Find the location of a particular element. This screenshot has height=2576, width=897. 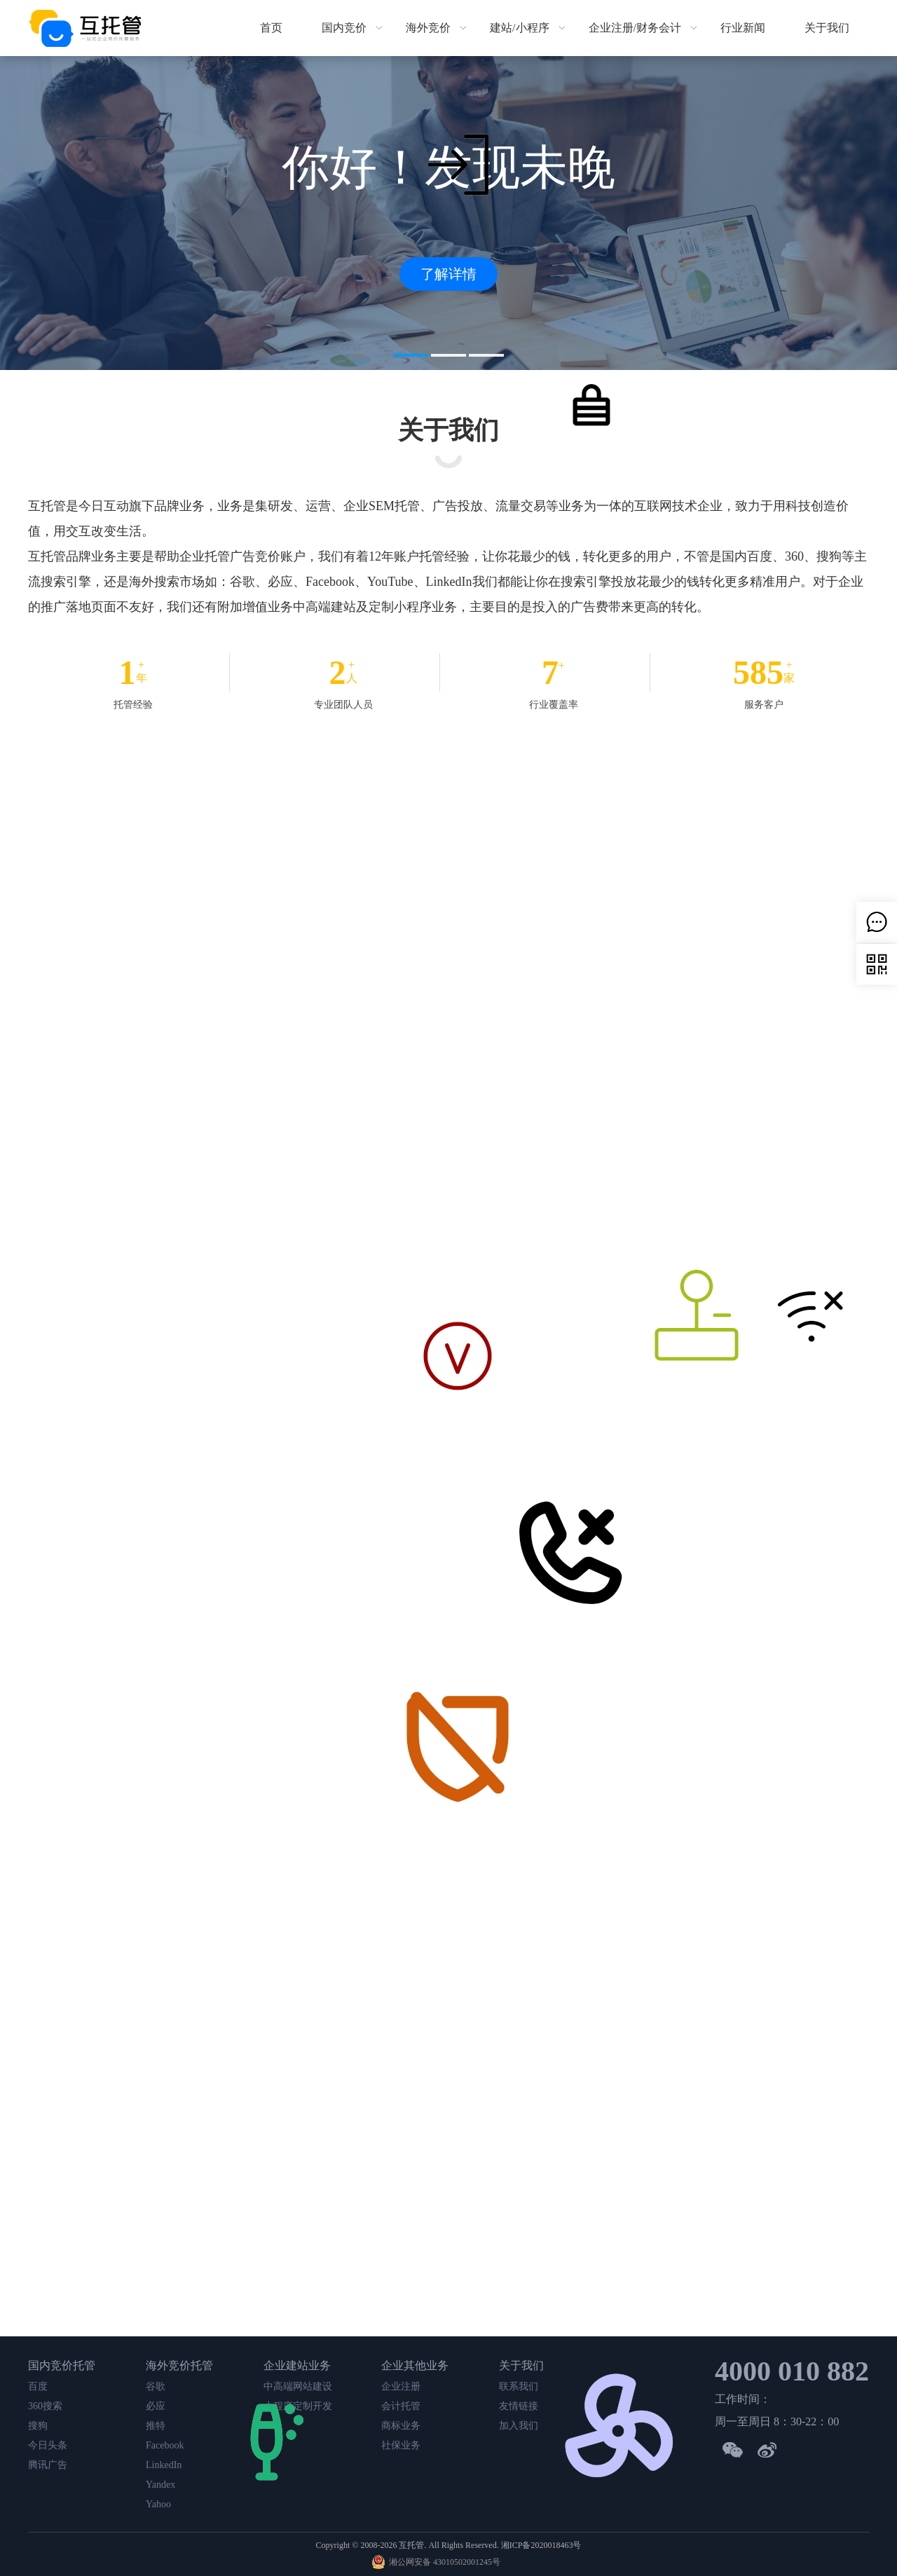

indicates a secure or locked item is located at coordinates (591, 407).